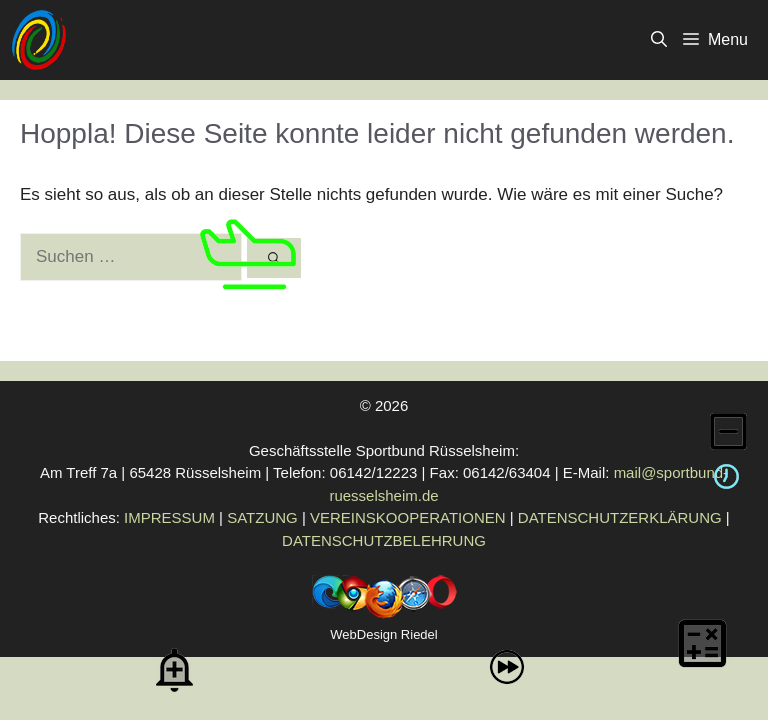  What do you see at coordinates (728, 431) in the screenshot?
I see `remove or delete an item` at bounding box center [728, 431].